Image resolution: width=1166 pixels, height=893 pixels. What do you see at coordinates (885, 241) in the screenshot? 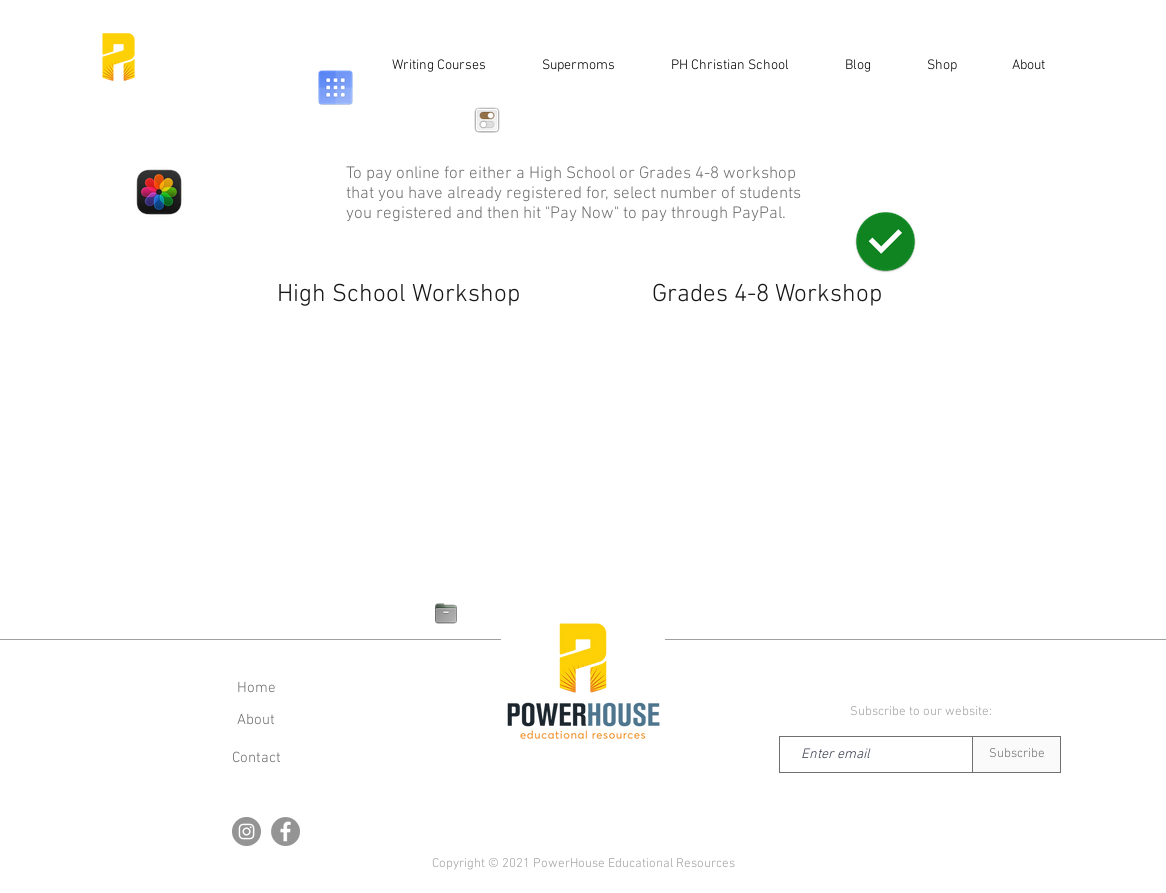
I see `mark item as complete or approved` at bounding box center [885, 241].